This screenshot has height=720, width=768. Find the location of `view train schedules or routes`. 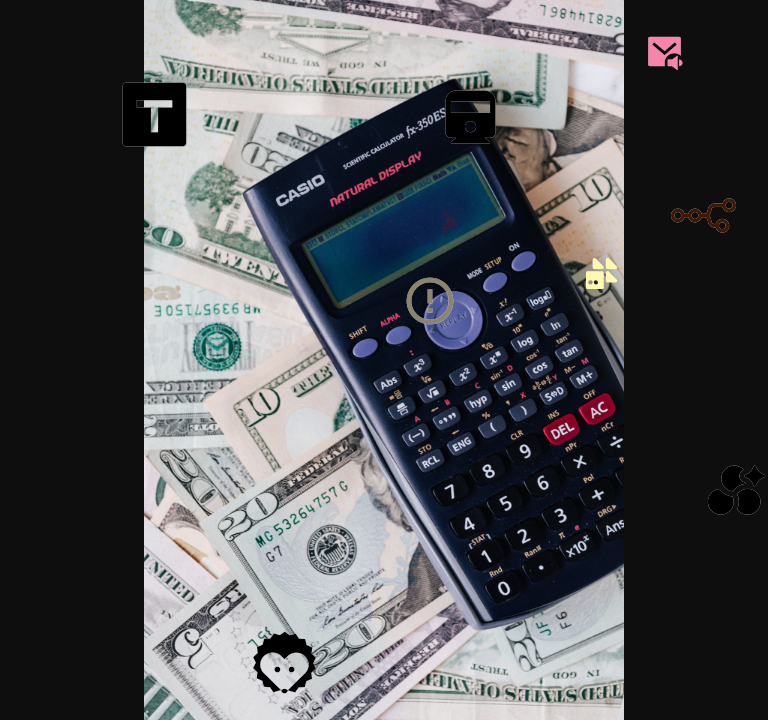

view train schedules or routes is located at coordinates (470, 115).